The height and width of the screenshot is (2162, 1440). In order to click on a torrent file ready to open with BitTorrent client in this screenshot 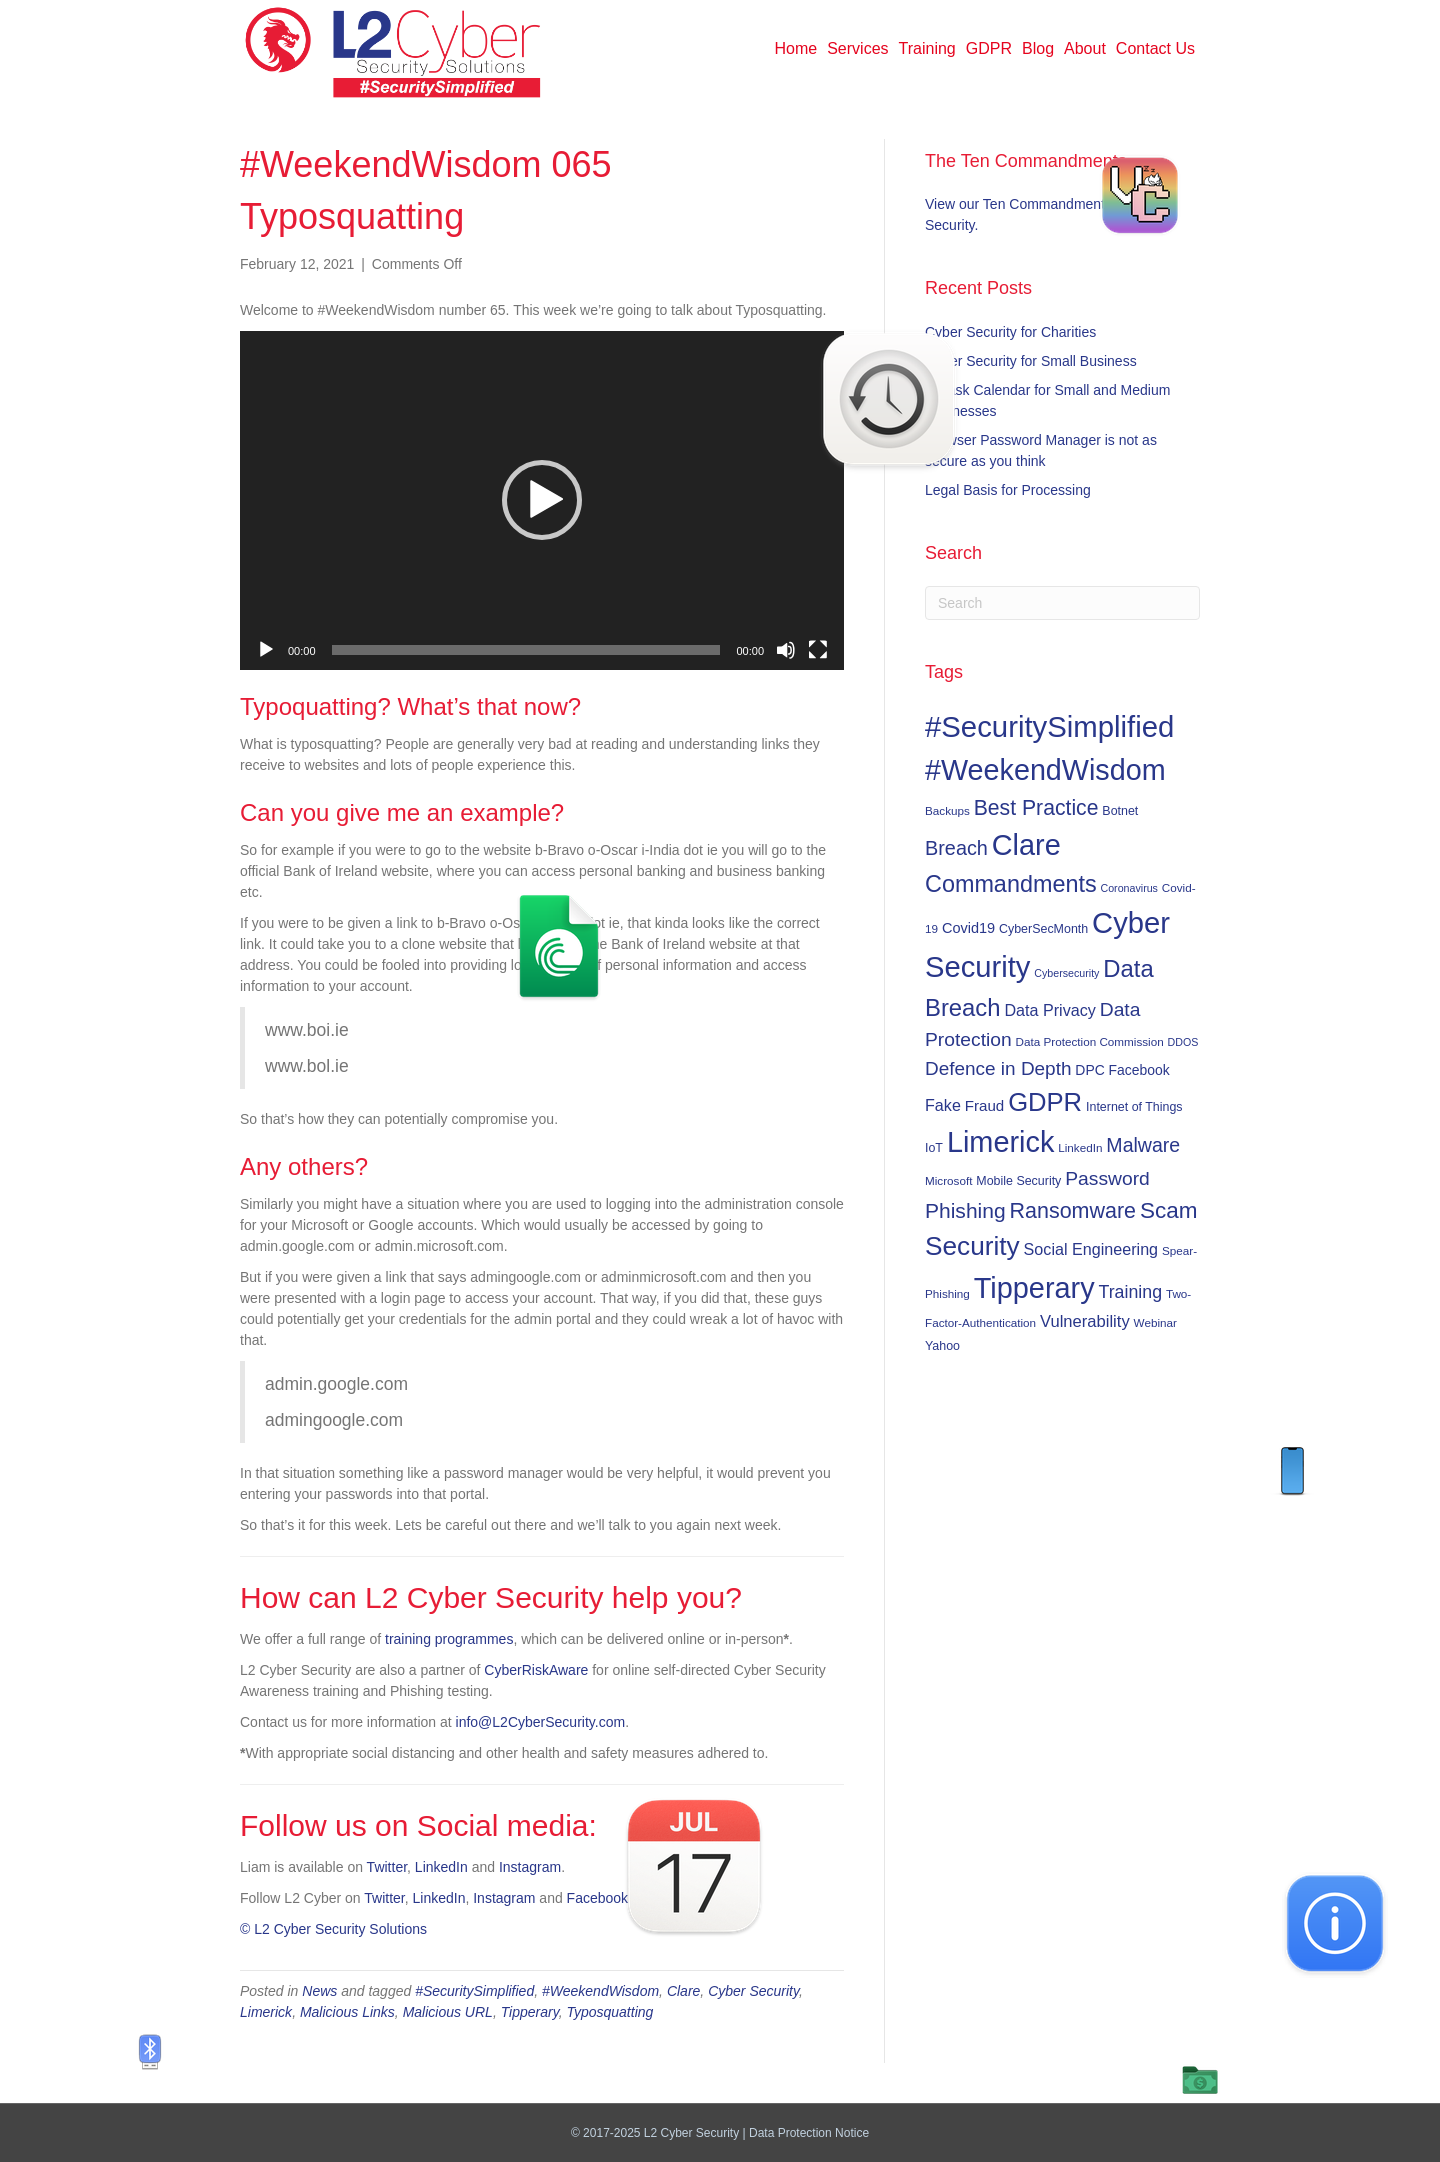, I will do `click(559, 946)`.